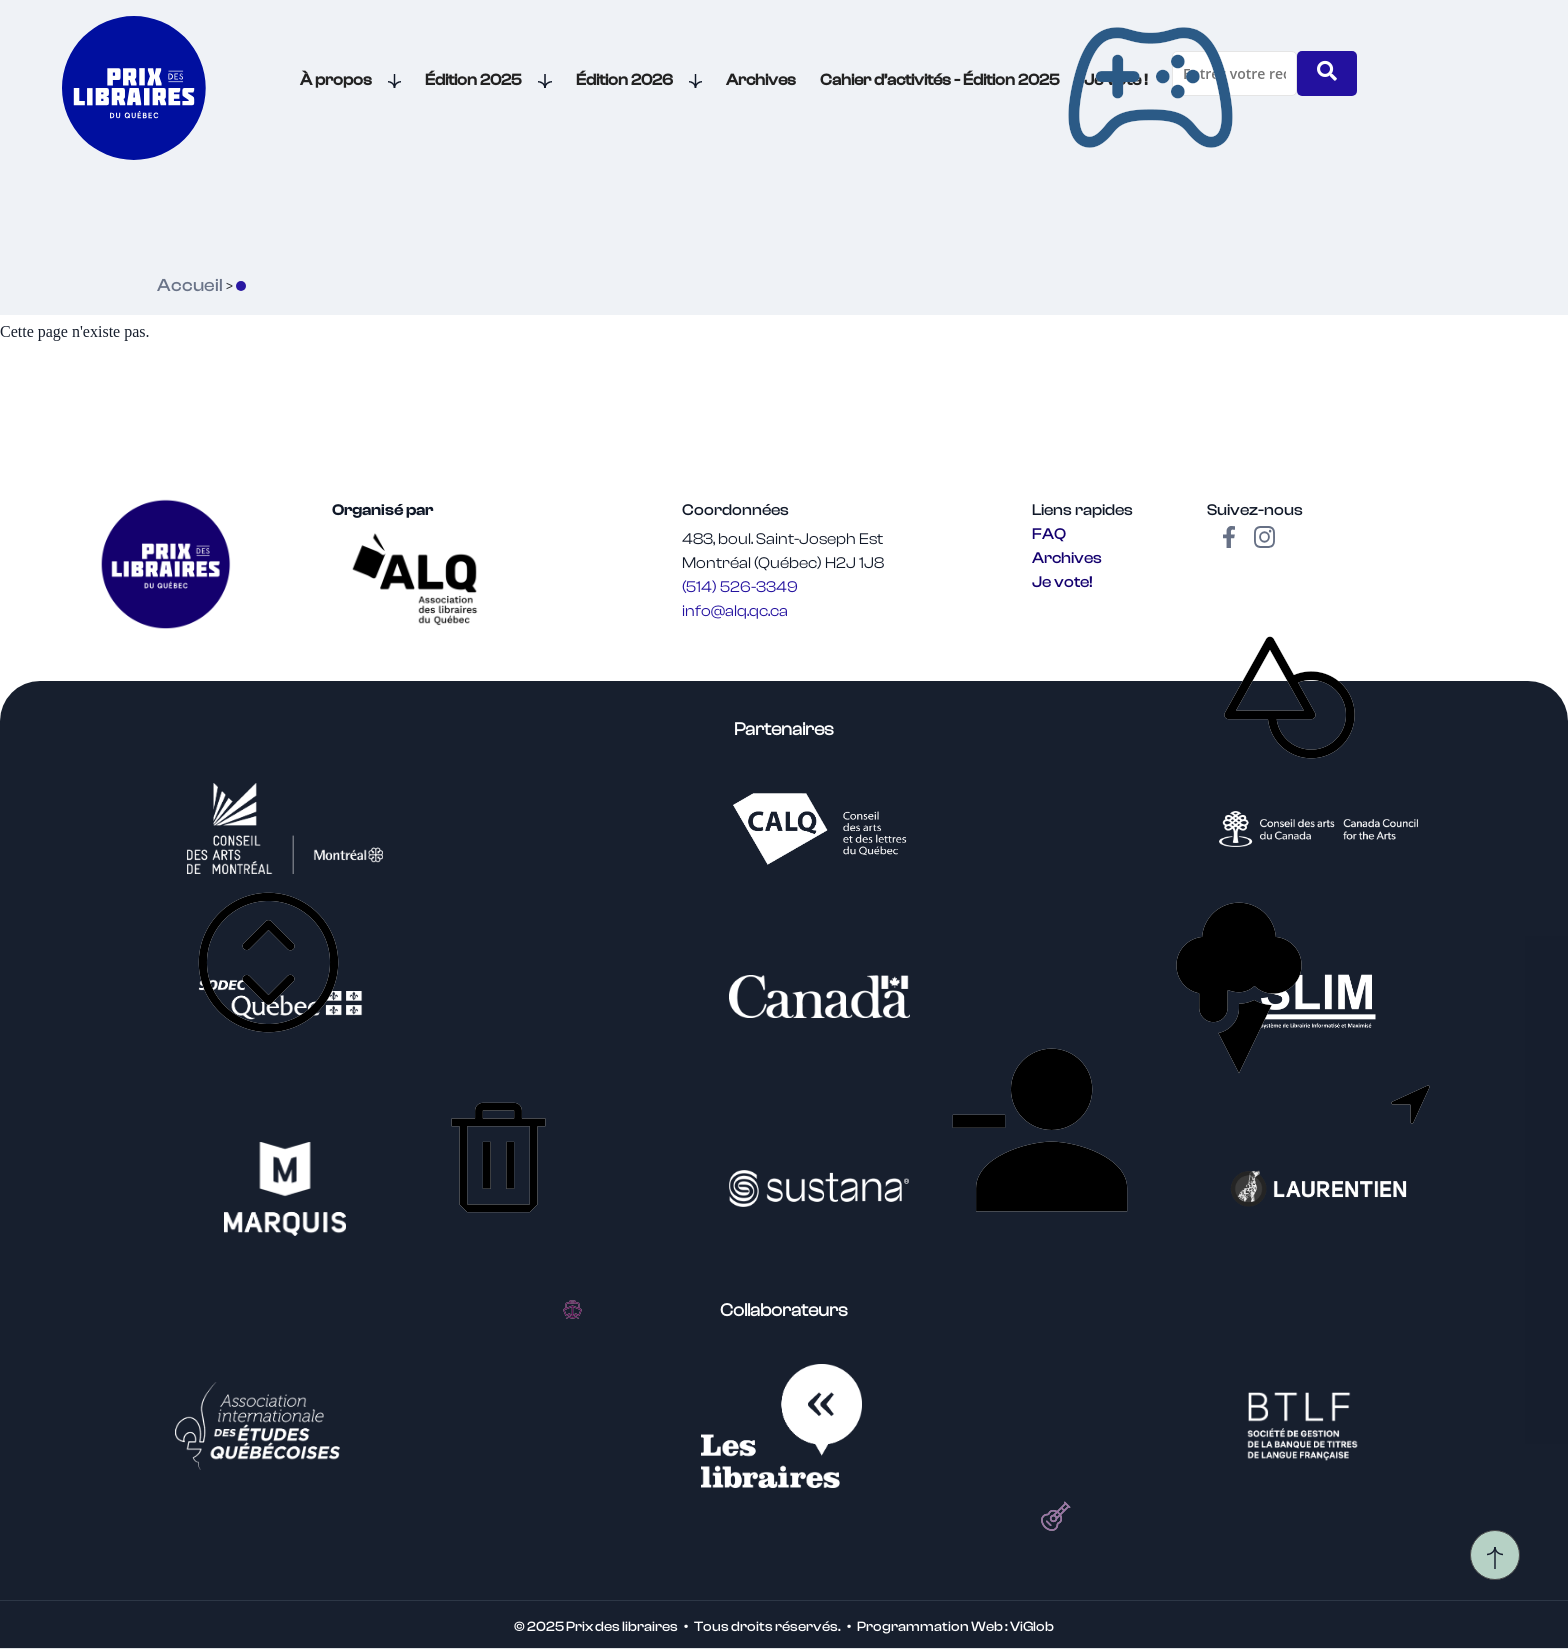  Describe the element at coordinates (1410, 1104) in the screenshot. I see `get directions to current destination` at that location.